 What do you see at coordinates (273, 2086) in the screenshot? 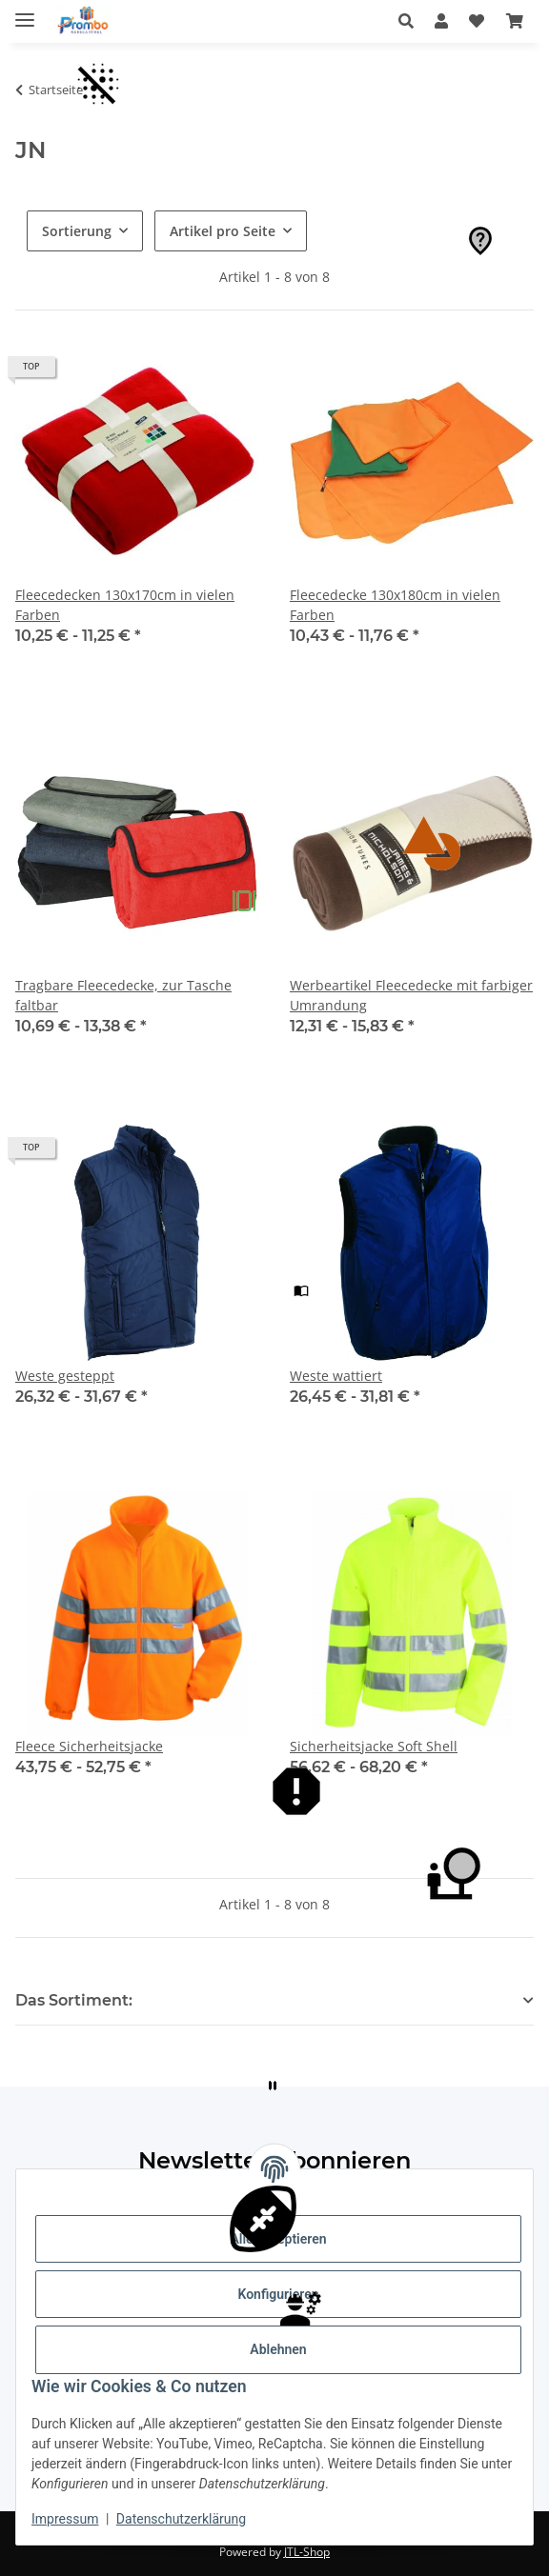
I see `pause media playback` at bounding box center [273, 2086].